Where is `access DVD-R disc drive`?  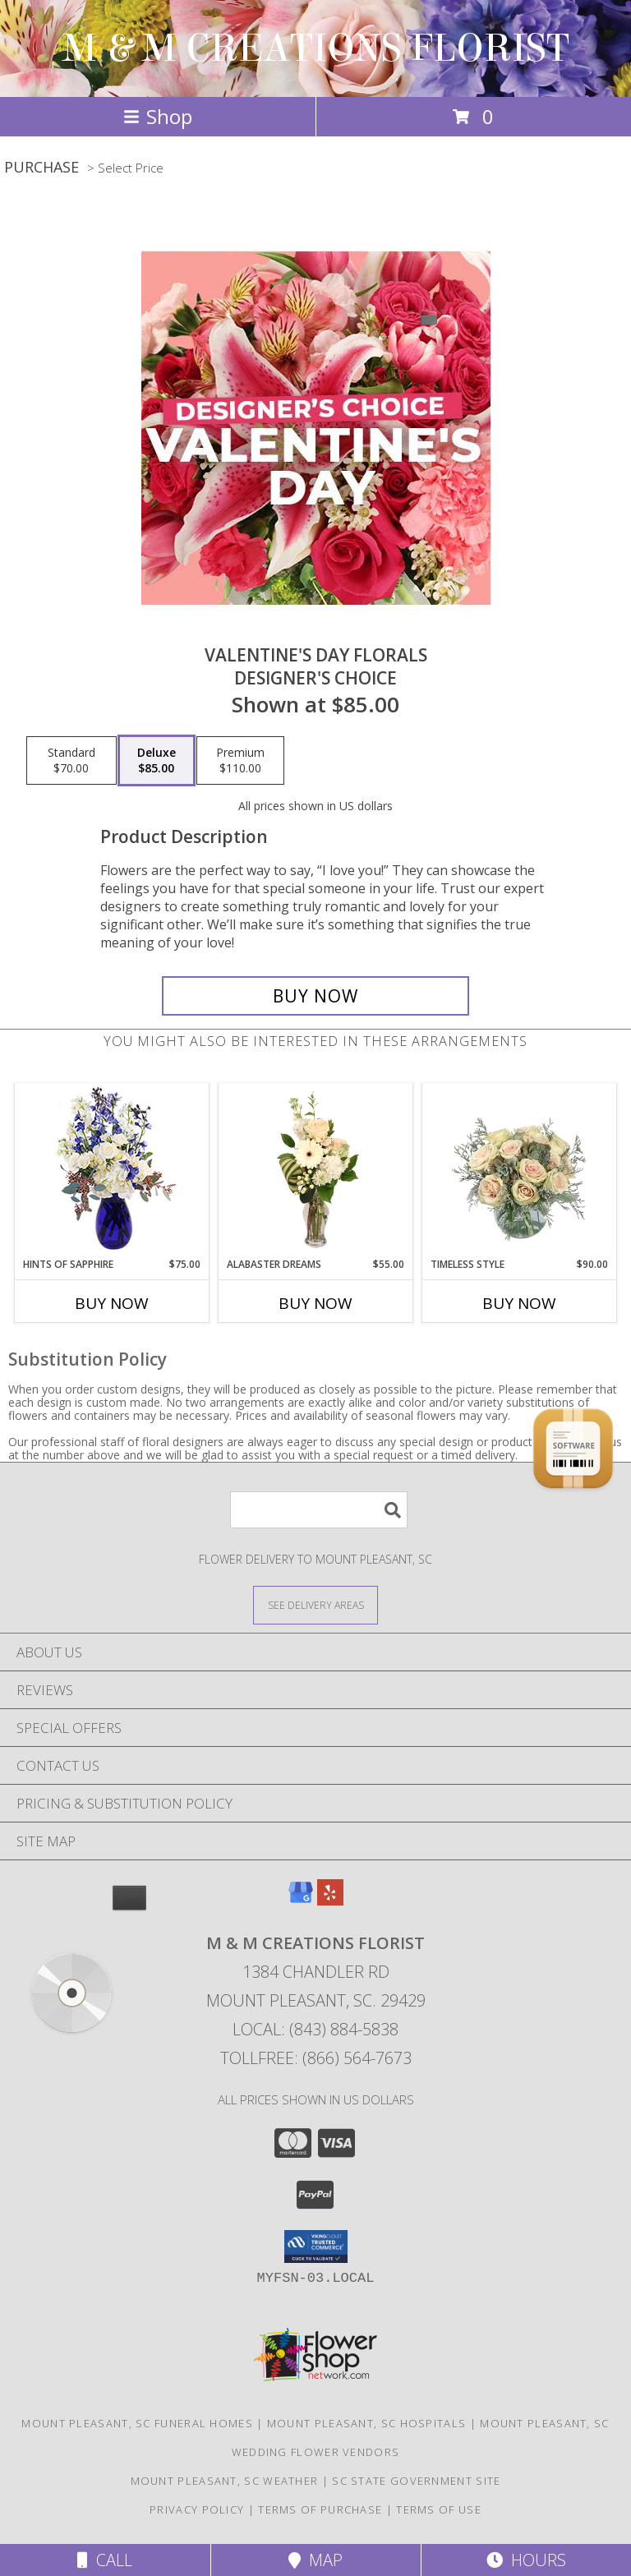 access DVD-R disc drive is located at coordinates (71, 1993).